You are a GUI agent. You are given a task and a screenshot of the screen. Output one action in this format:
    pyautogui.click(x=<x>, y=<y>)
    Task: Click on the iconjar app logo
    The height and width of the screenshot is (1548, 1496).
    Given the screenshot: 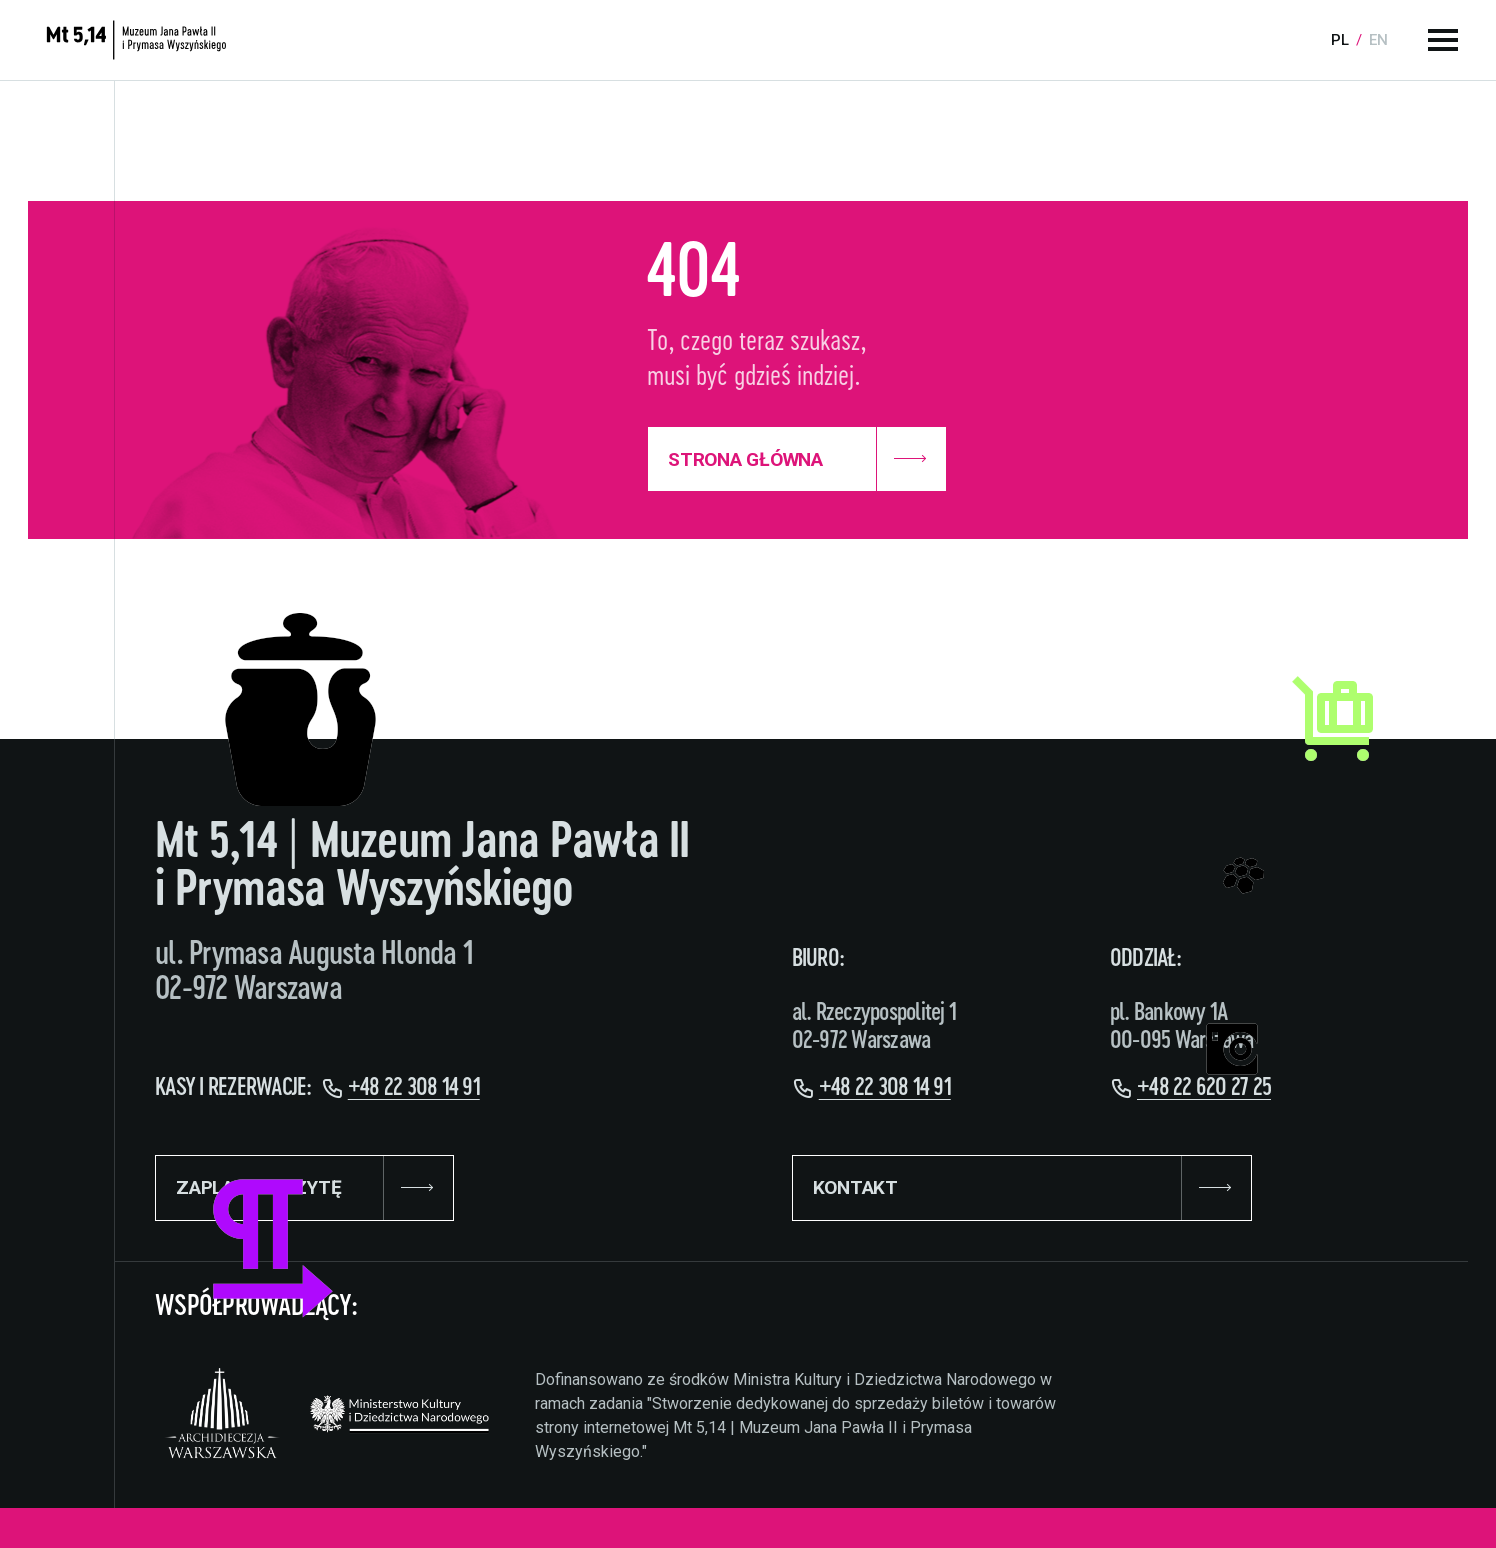 What is the action you would take?
    pyautogui.click(x=300, y=709)
    